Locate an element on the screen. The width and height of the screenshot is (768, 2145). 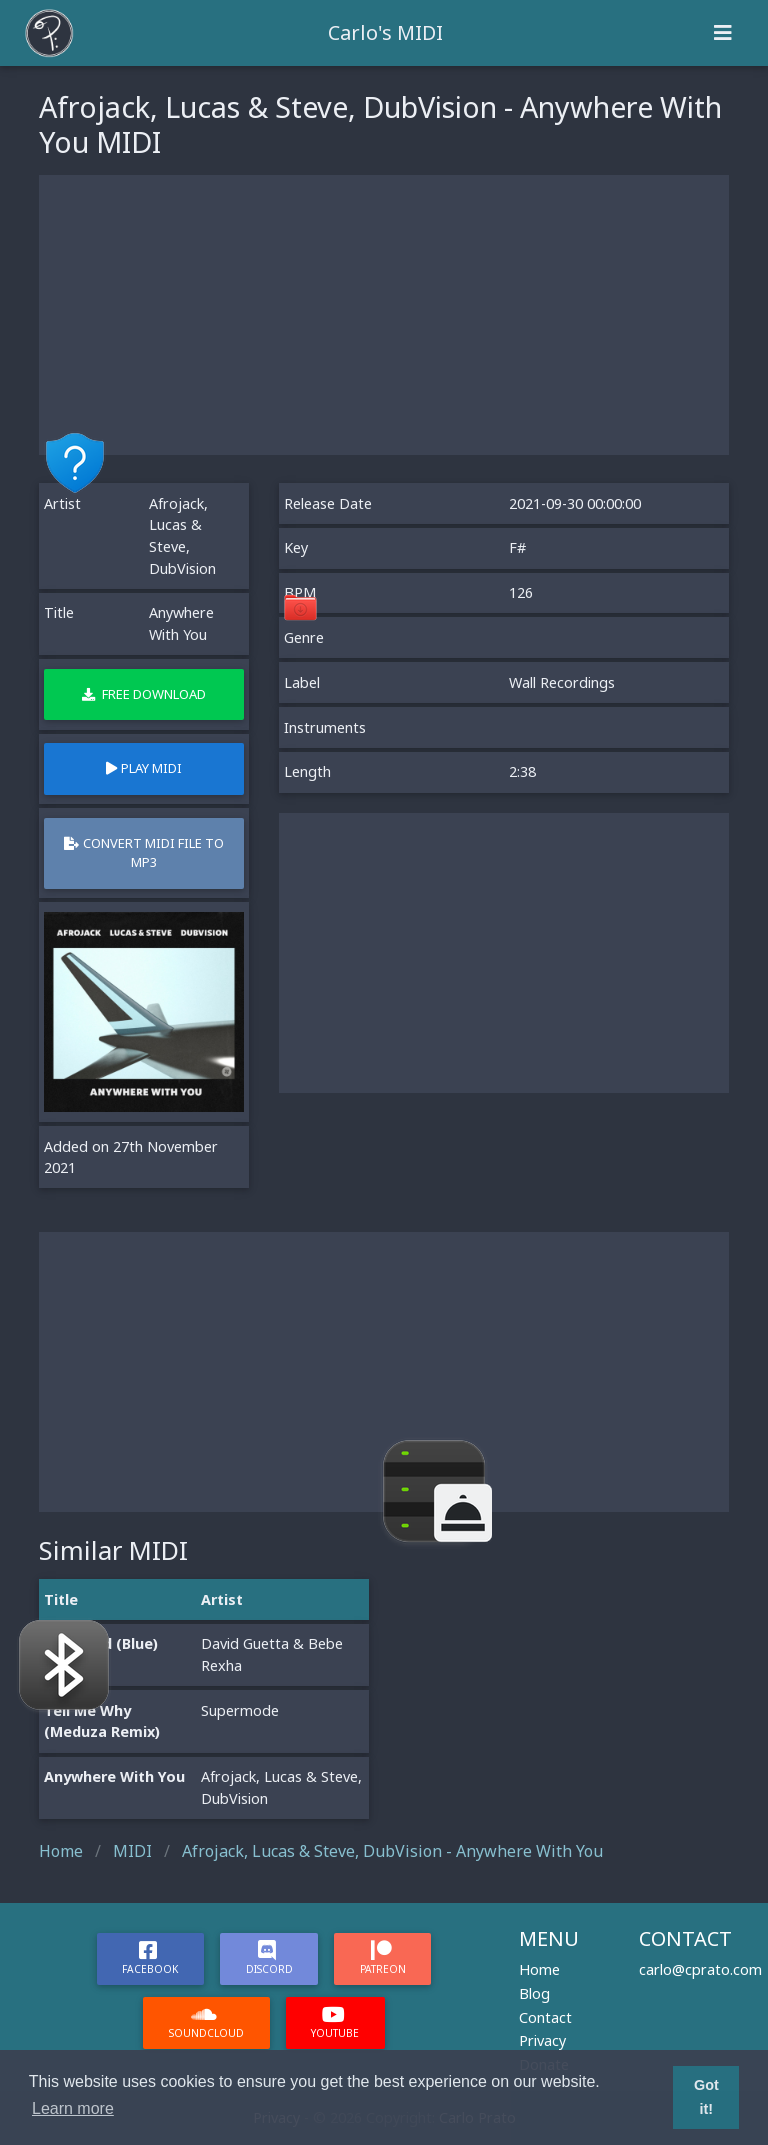
access your downloads folder is located at coordinates (300, 607).